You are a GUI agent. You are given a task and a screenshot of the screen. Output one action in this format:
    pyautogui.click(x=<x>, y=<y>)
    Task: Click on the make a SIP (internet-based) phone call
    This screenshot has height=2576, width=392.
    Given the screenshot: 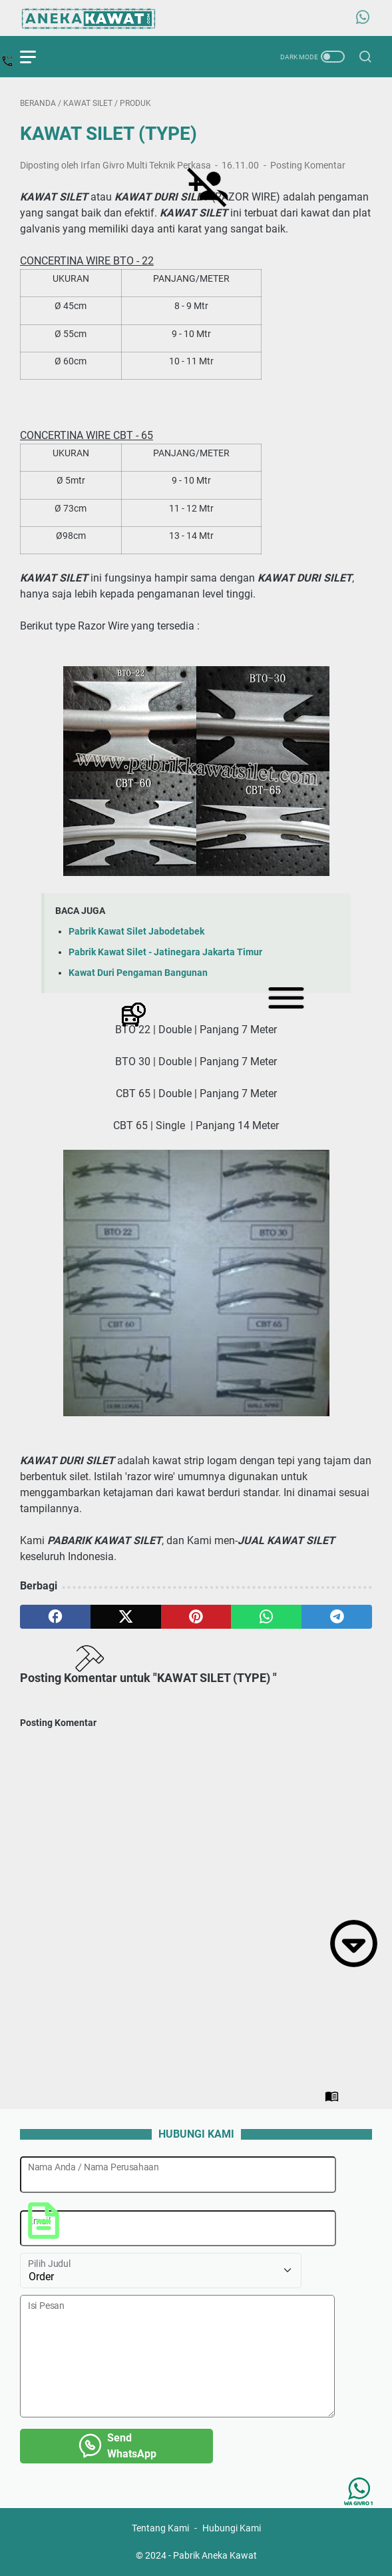 What is the action you would take?
    pyautogui.click(x=7, y=61)
    